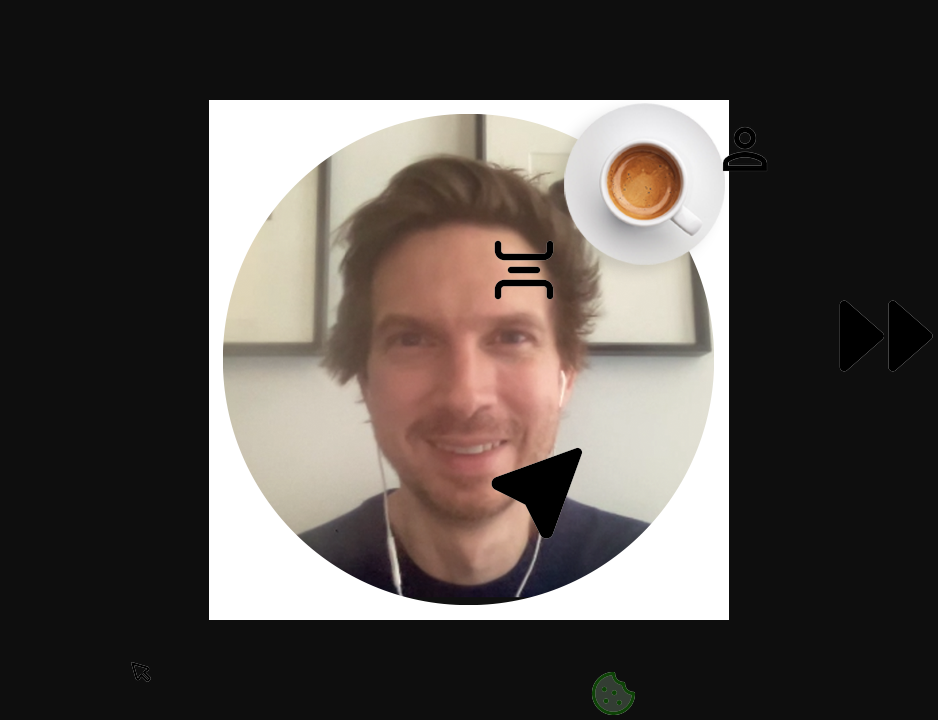 Image resolution: width=938 pixels, height=720 pixels. Describe the element at coordinates (141, 672) in the screenshot. I see `cursor or mouse pointer indicator` at that location.